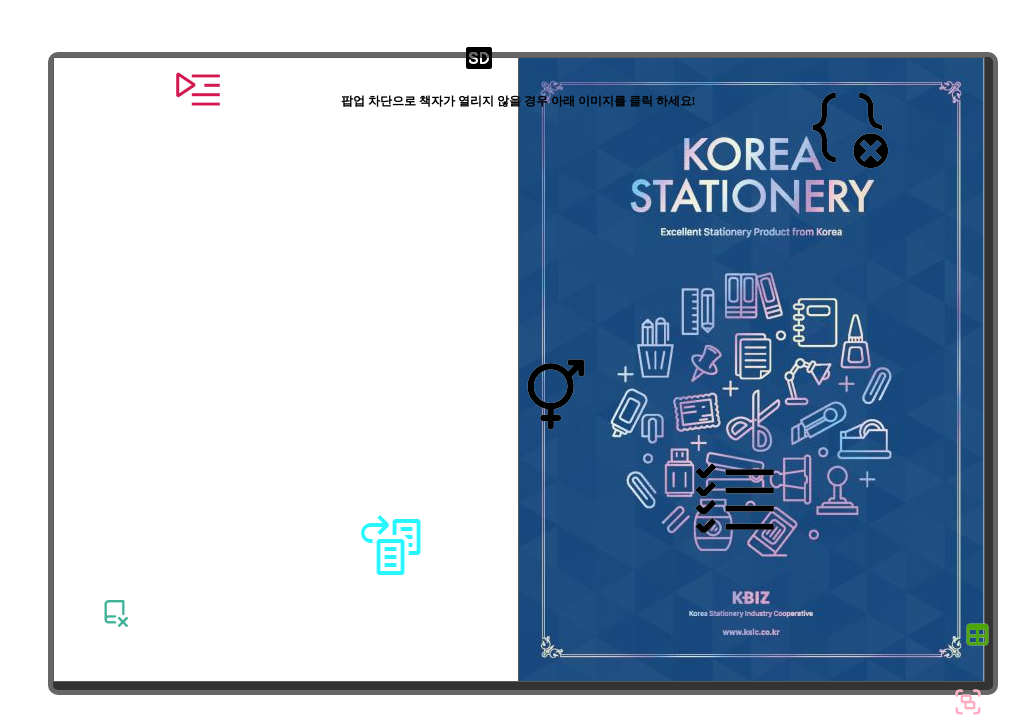  Describe the element at coordinates (479, 58) in the screenshot. I see `indicates standard definition video quality` at that location.